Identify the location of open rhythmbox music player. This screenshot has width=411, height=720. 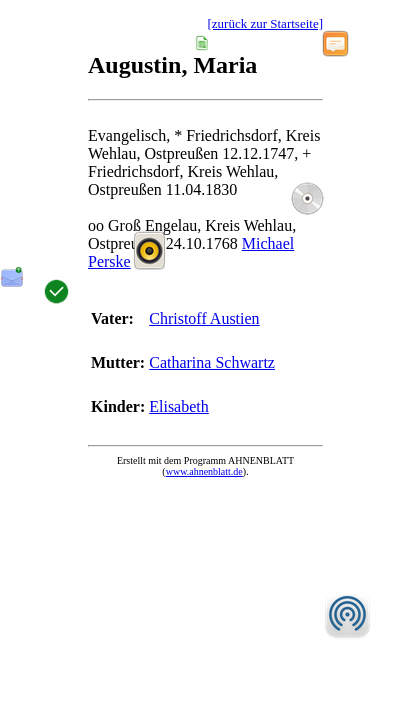
(149, 250).